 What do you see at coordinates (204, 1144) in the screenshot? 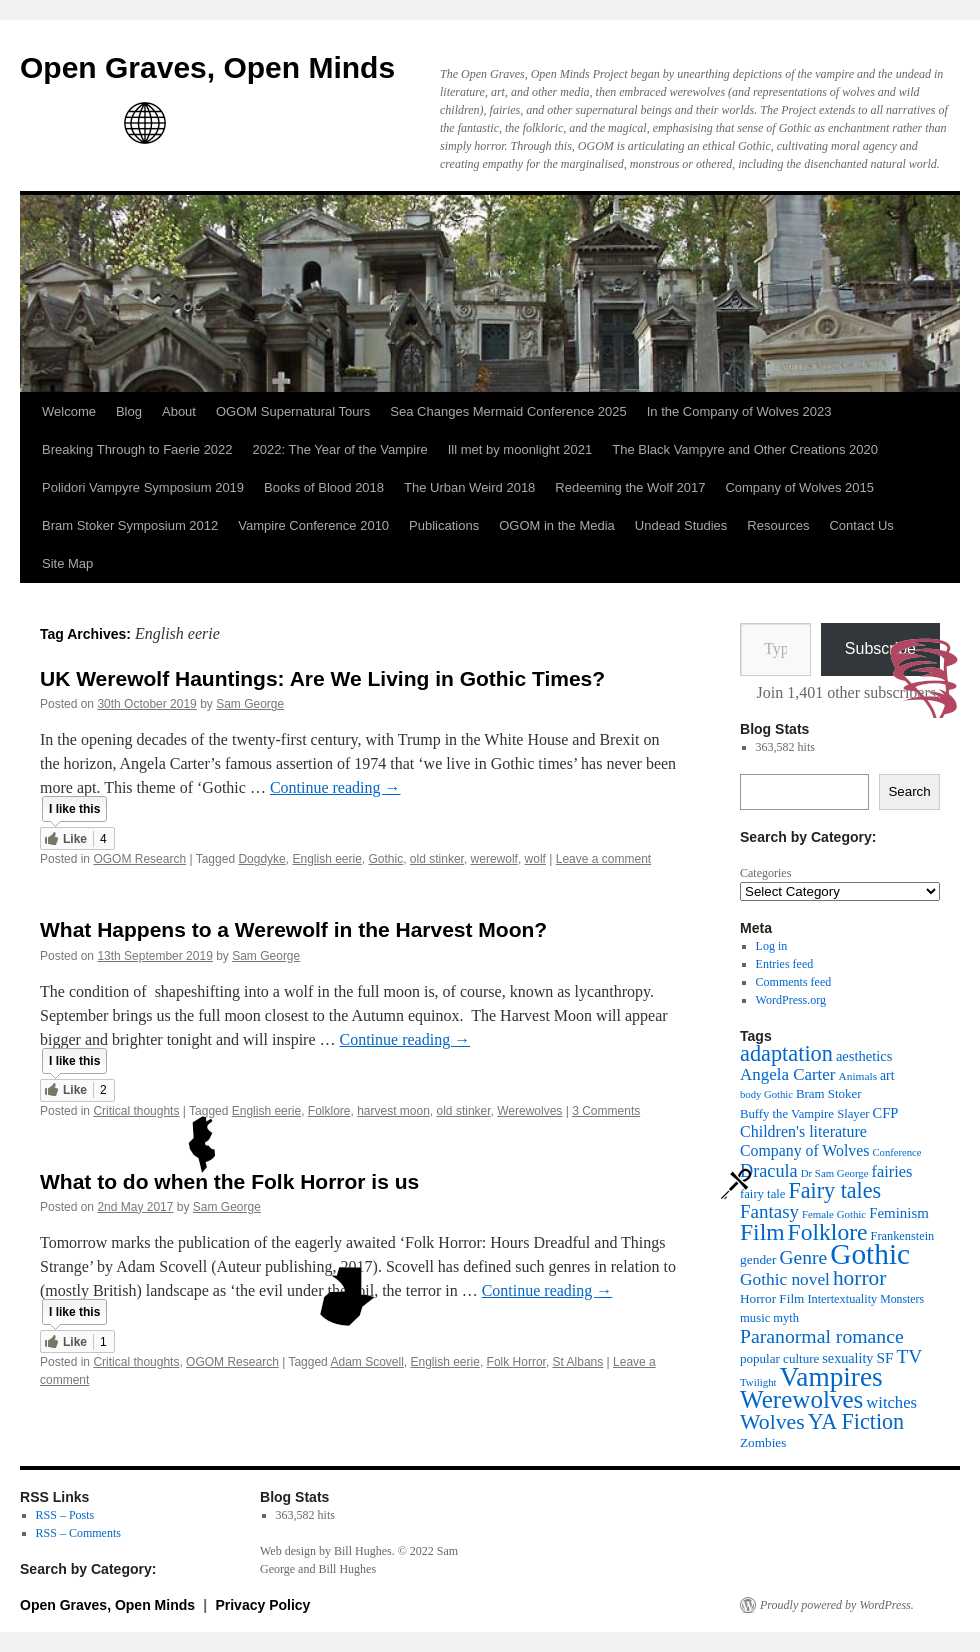
I see `select tunisia as your country or region` at bounding box center [204, 1144].